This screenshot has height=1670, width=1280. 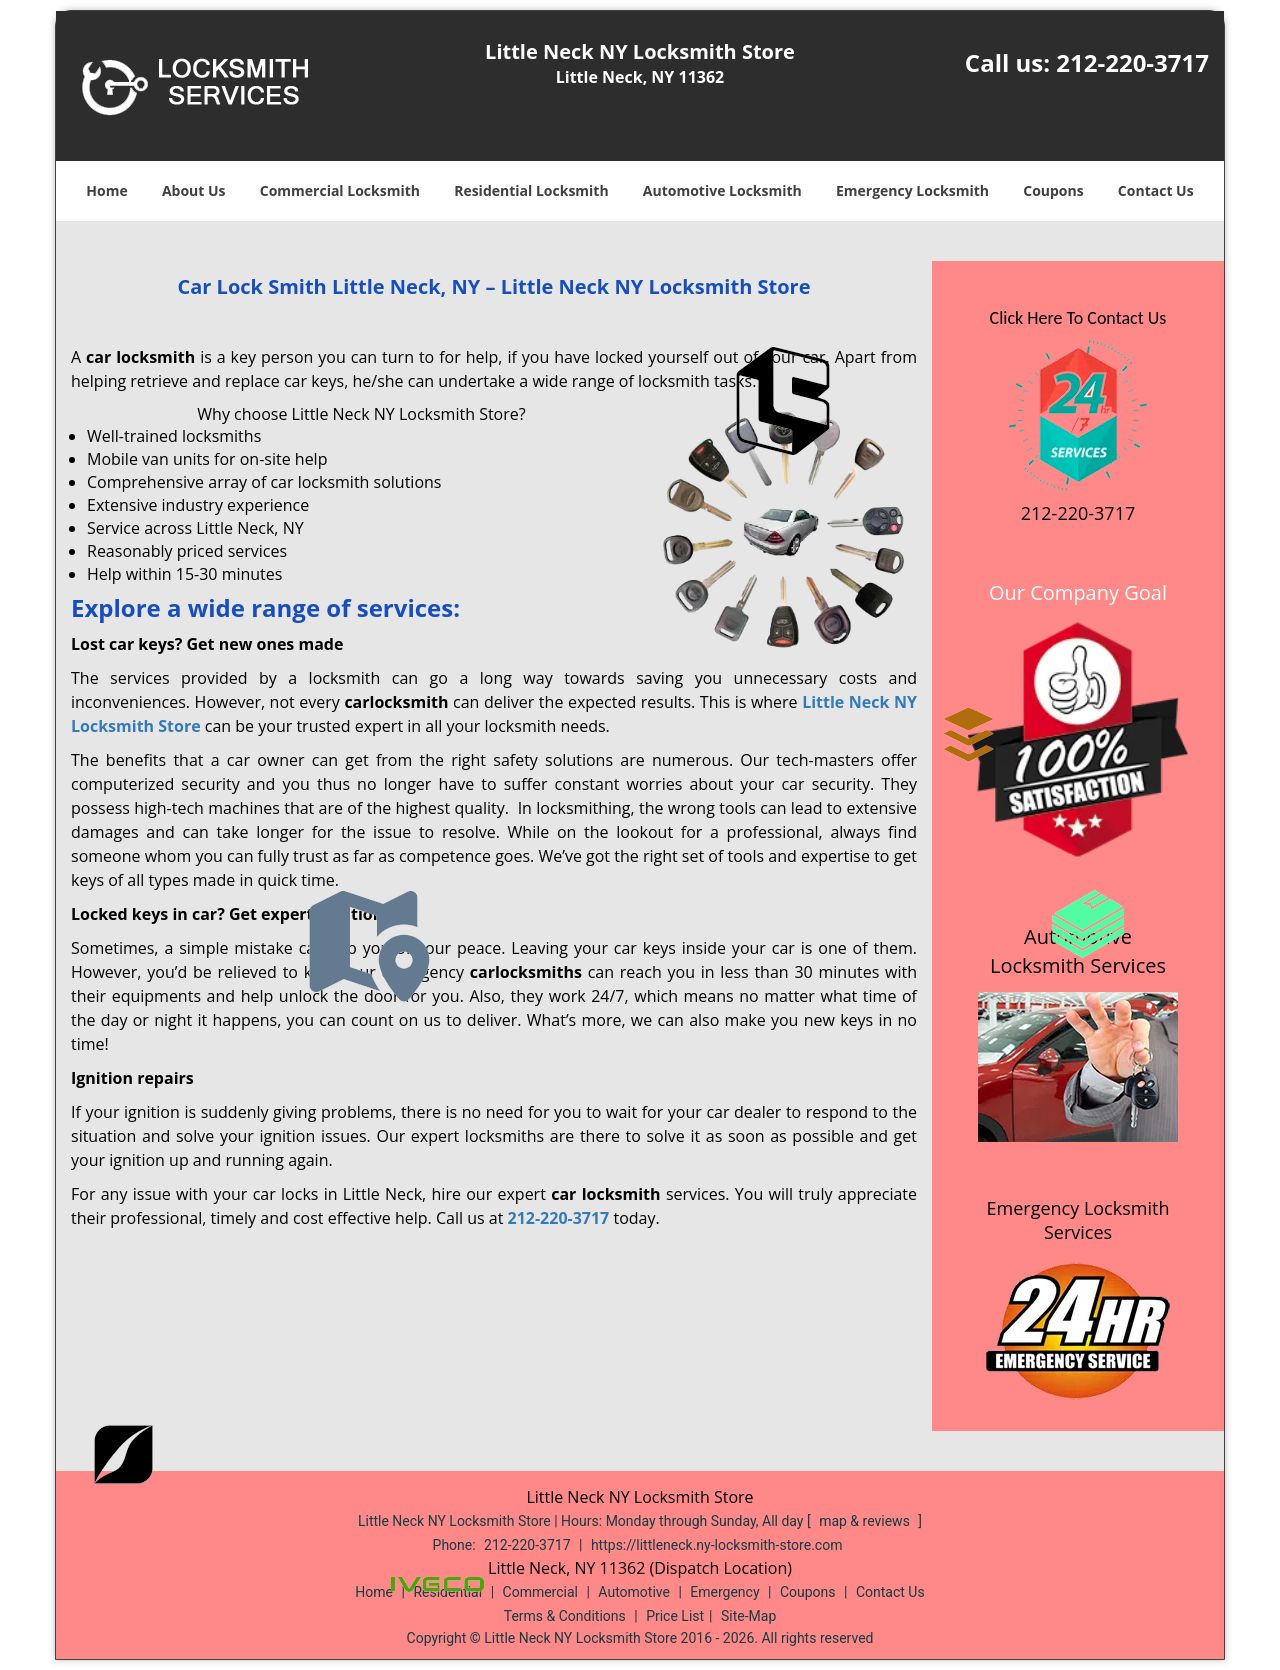 What do you see at coordinates (123, 1454) in the screenshot?
I see `pied piper logo` at bounding box center [123, 1454].